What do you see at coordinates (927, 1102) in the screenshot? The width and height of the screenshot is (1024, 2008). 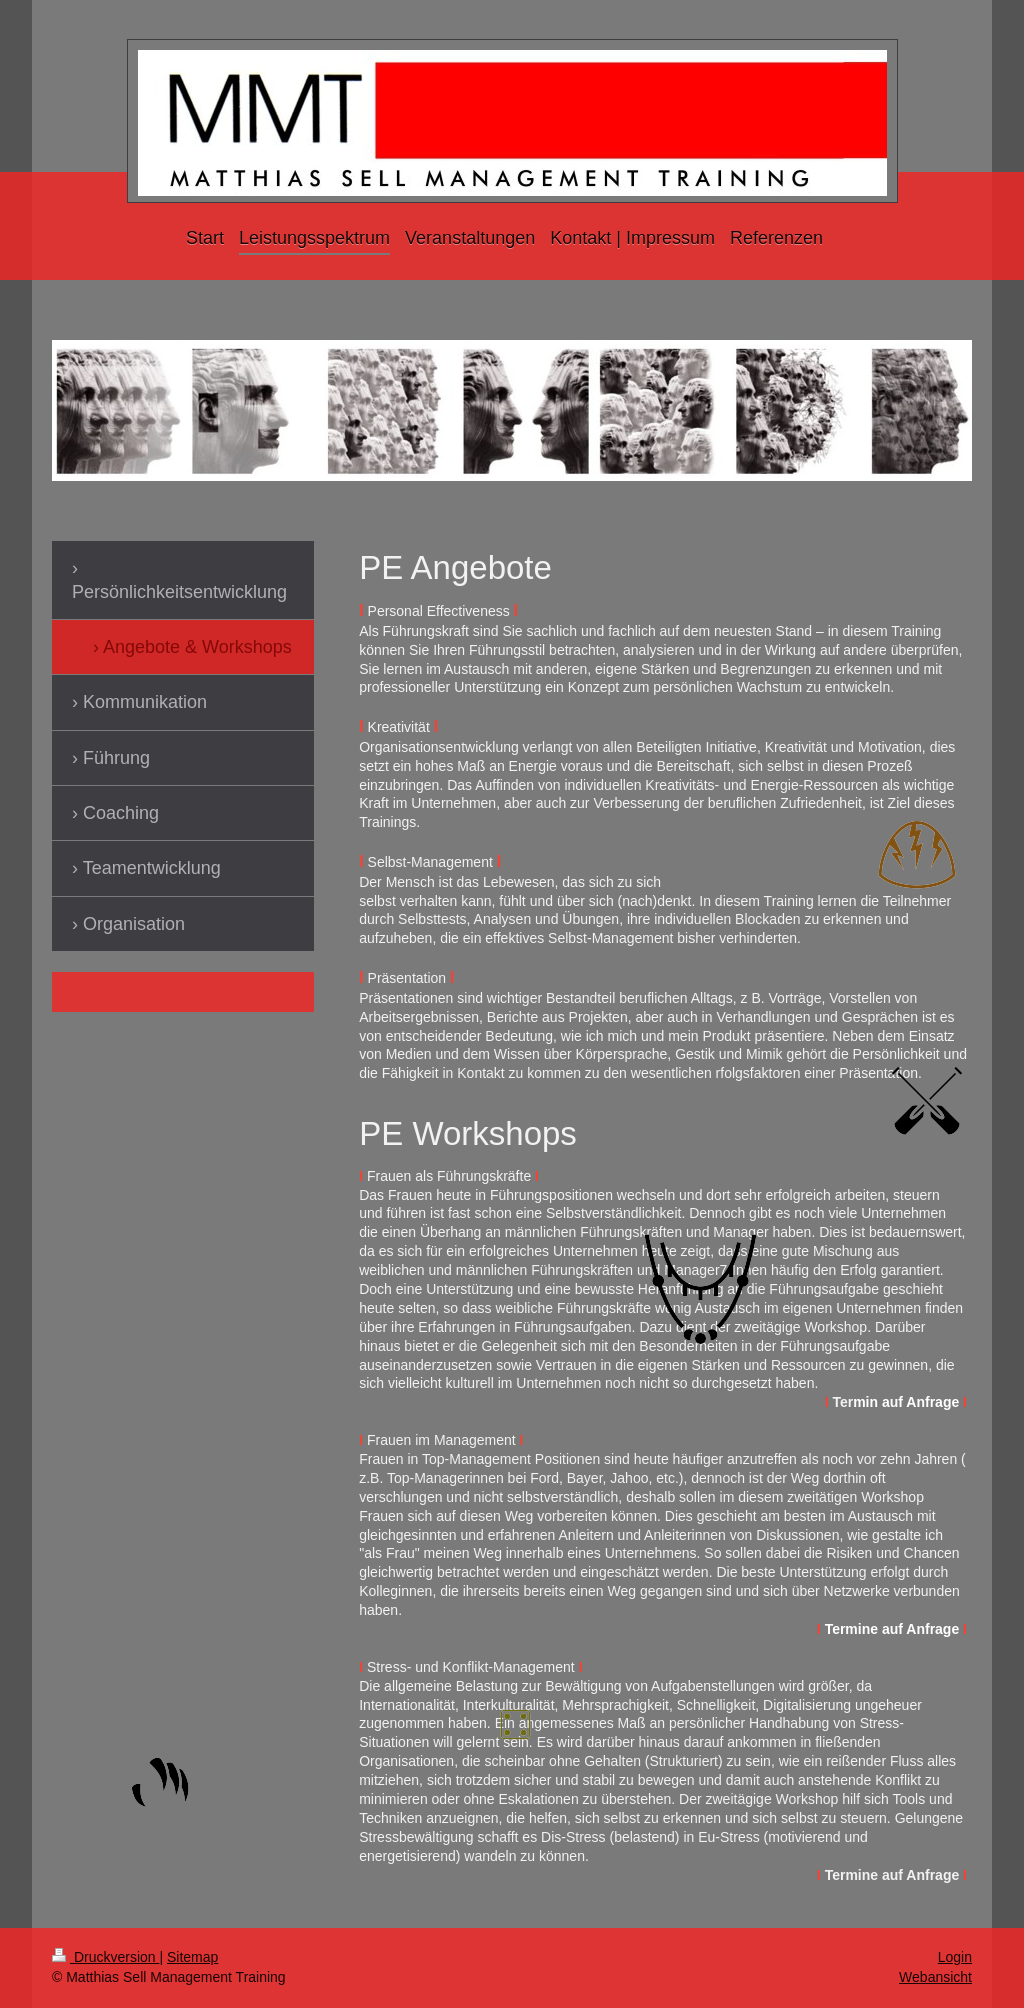 I see `access water sports or kayaking activities` at bounding box center [927, 1102].